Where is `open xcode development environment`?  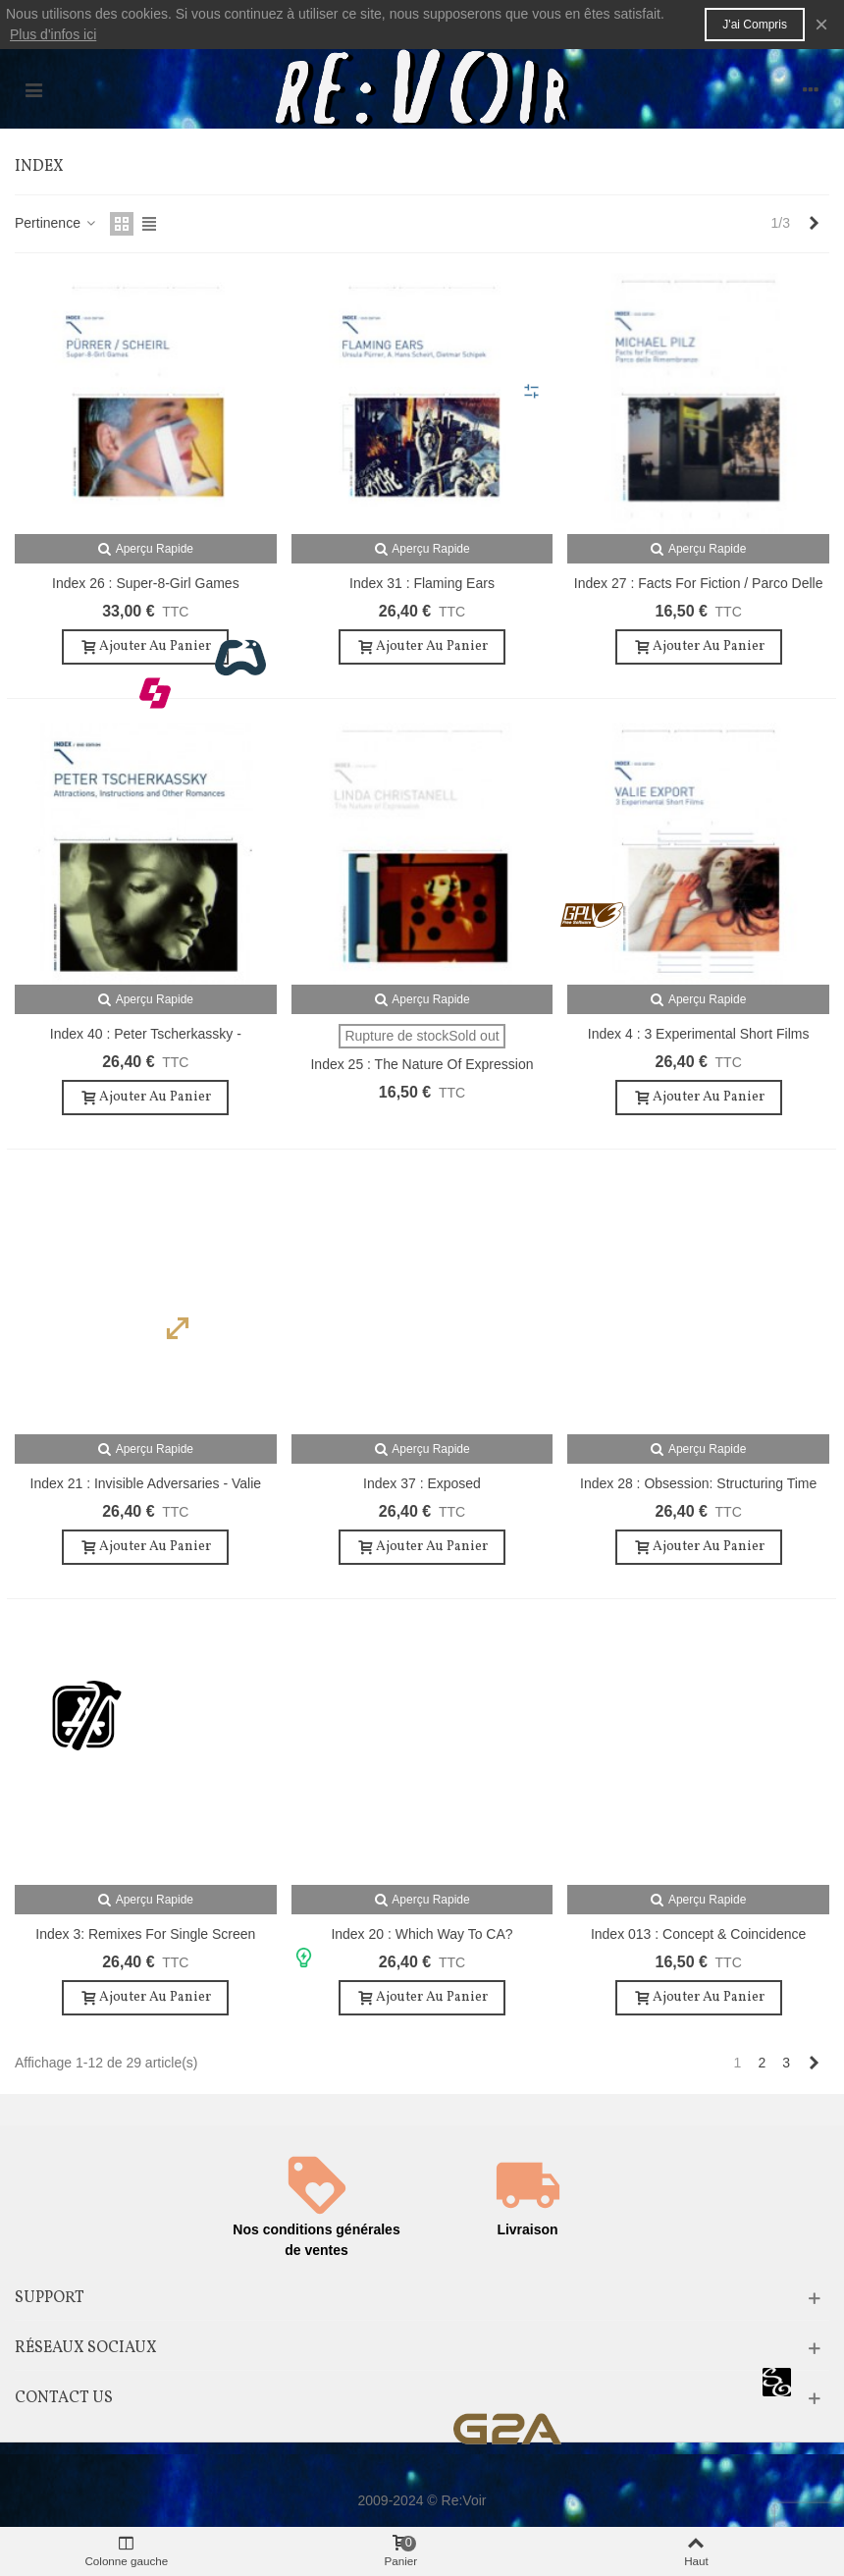 open xcode development environment is located at coordinates (86, 1715).